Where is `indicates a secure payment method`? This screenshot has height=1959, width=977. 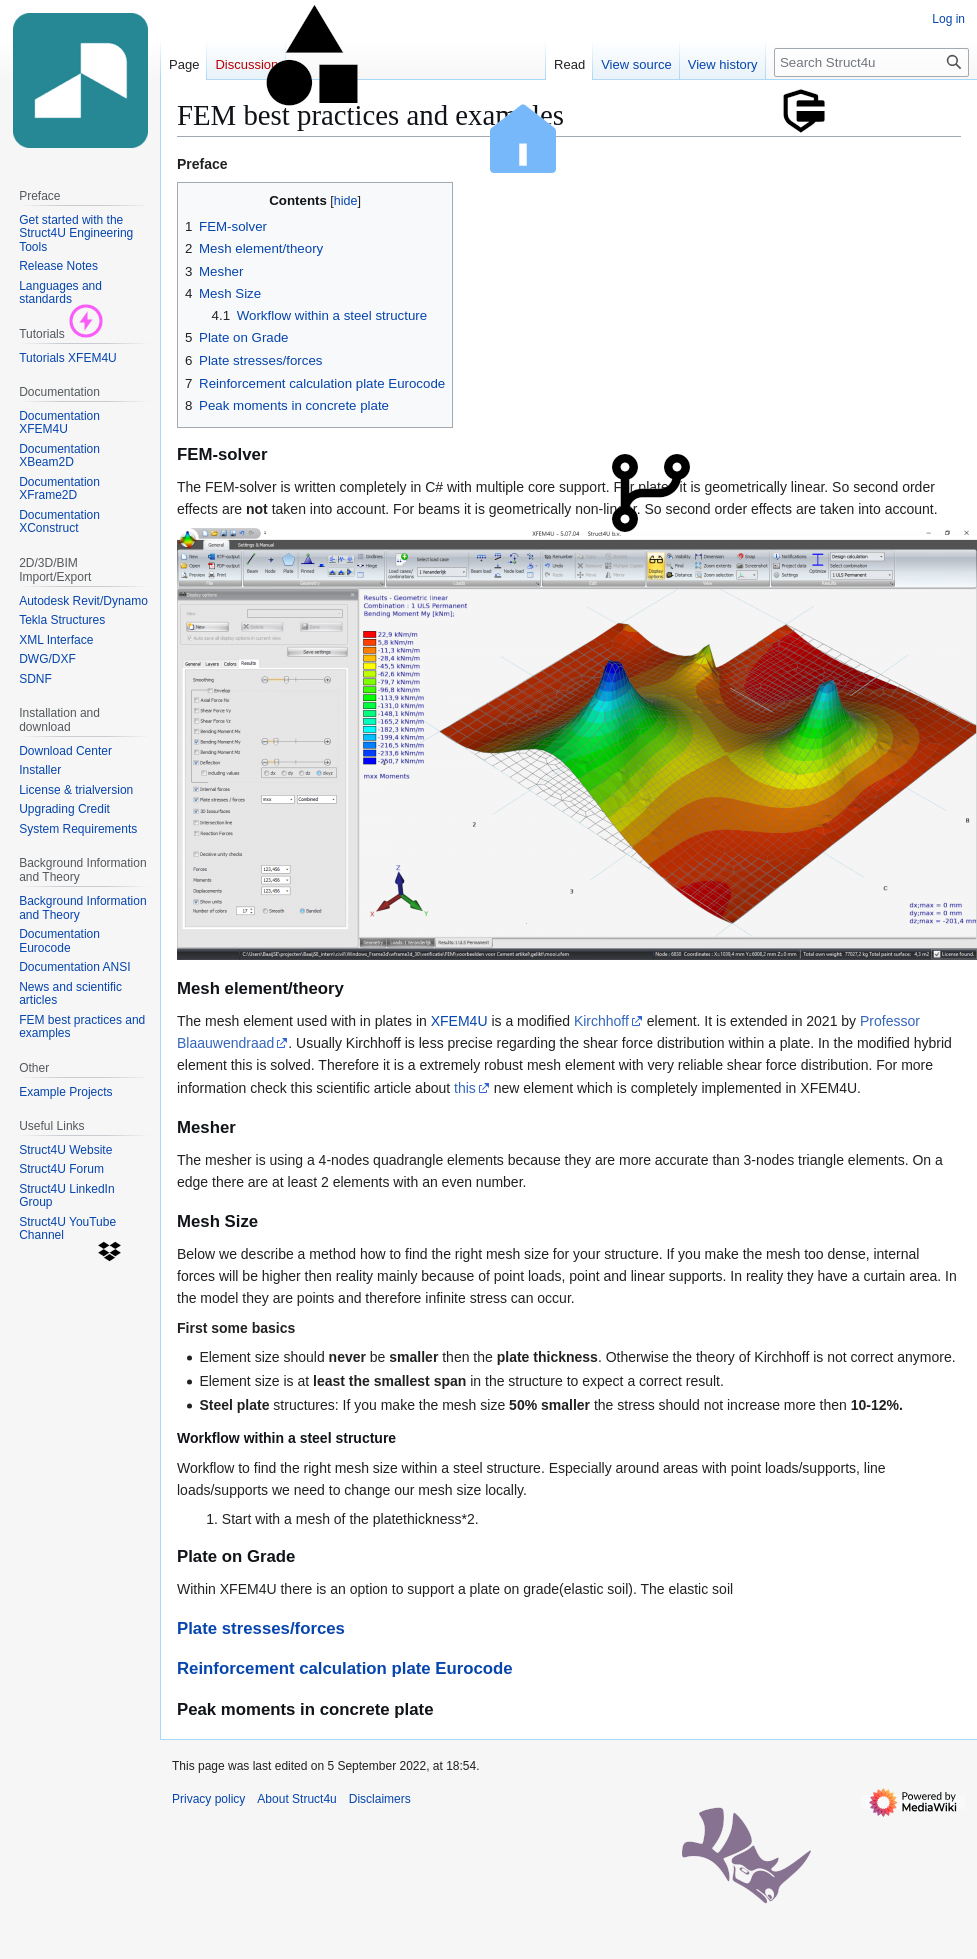 indicates a secure payment method is located at coordinates (803, 111).